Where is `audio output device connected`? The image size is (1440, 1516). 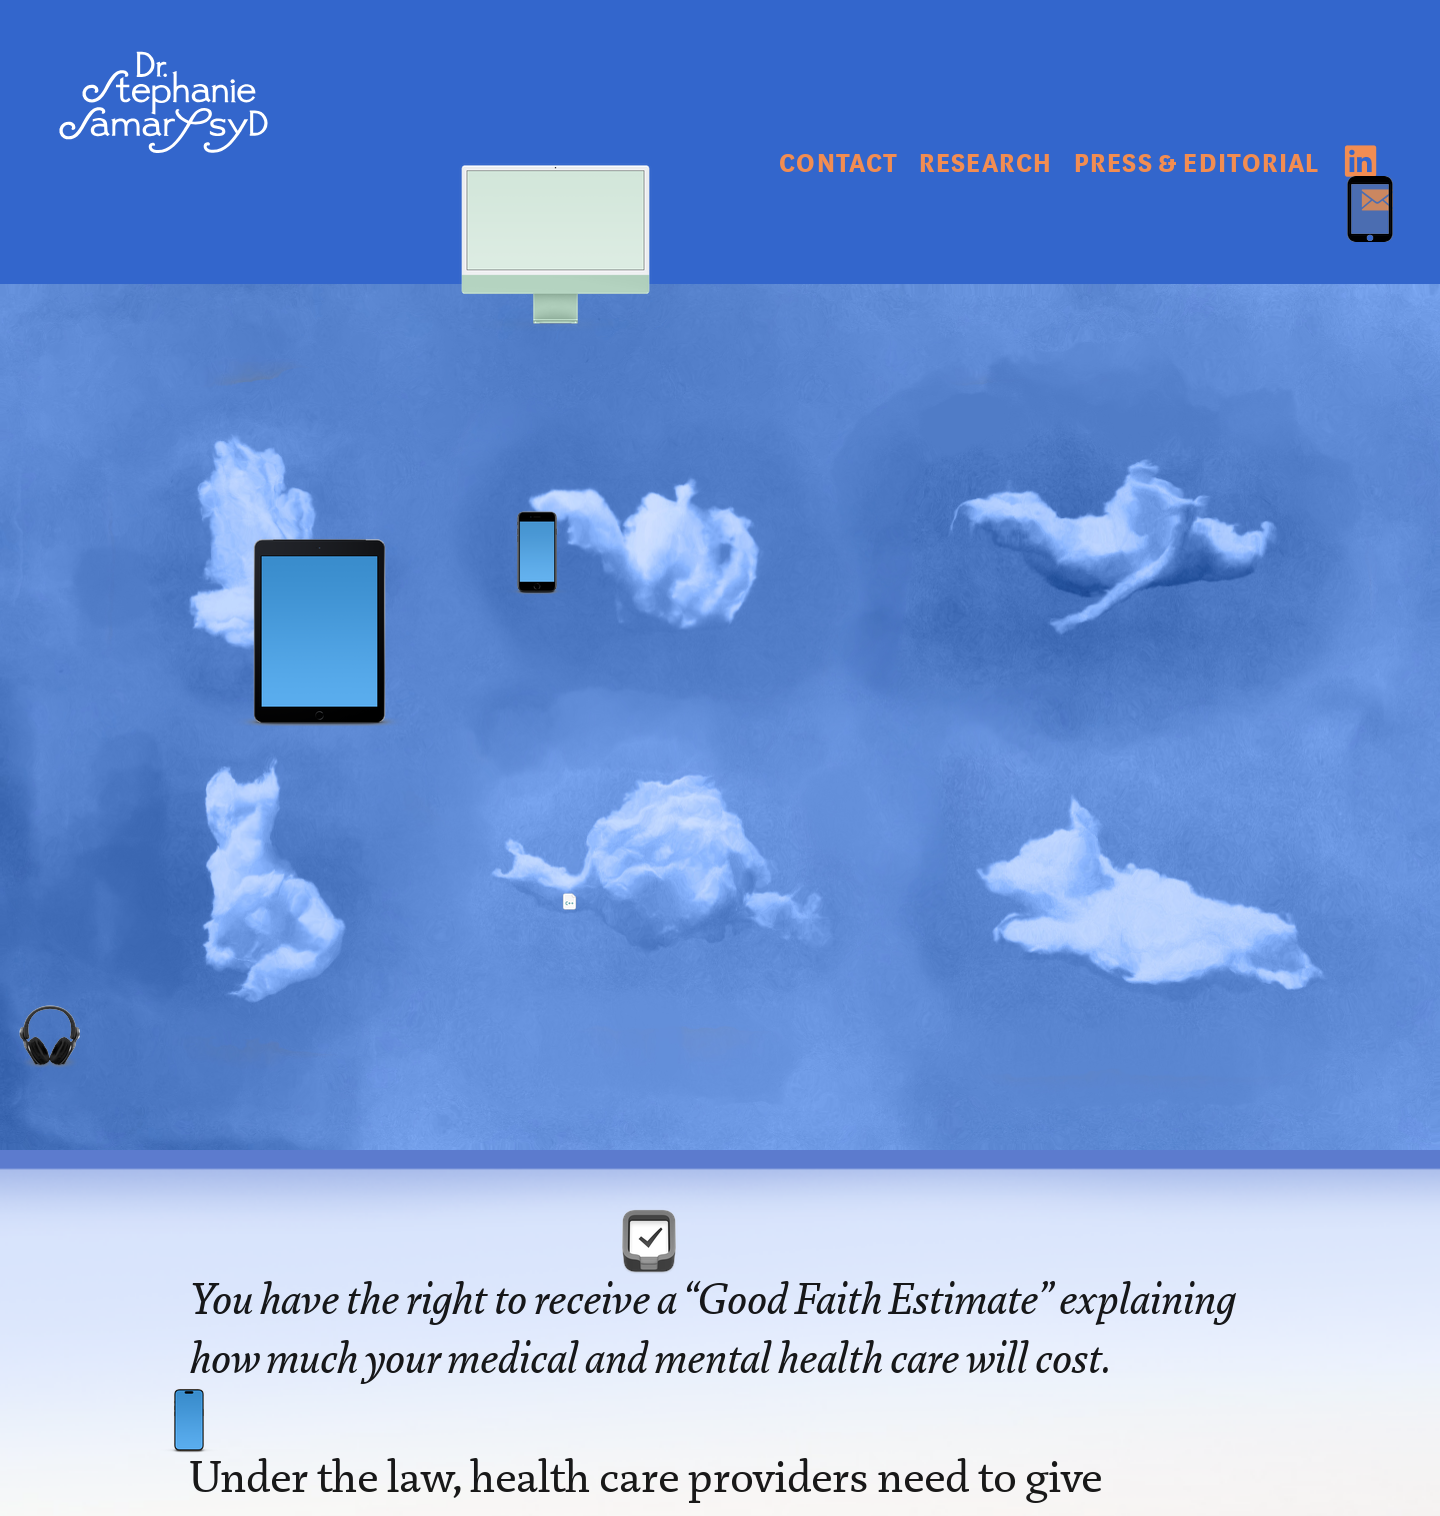
audio output device connected is located at coordinates (49, 1036).